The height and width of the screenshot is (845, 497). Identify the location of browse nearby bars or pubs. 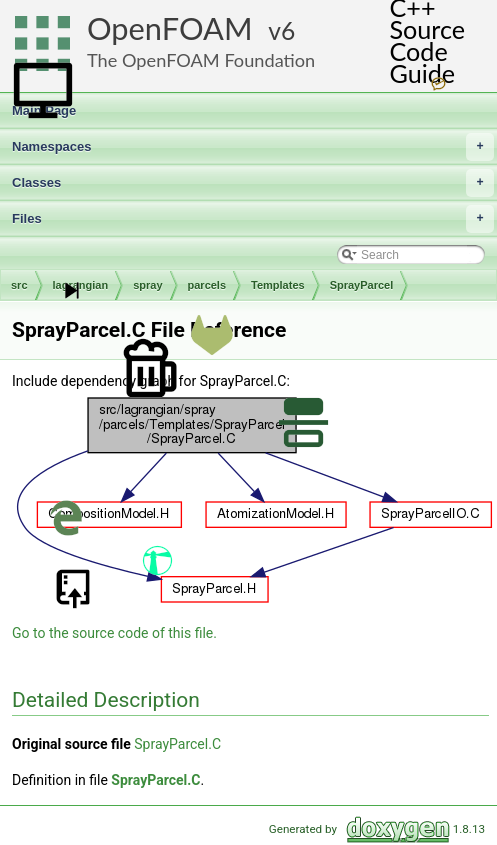
(151, 369).